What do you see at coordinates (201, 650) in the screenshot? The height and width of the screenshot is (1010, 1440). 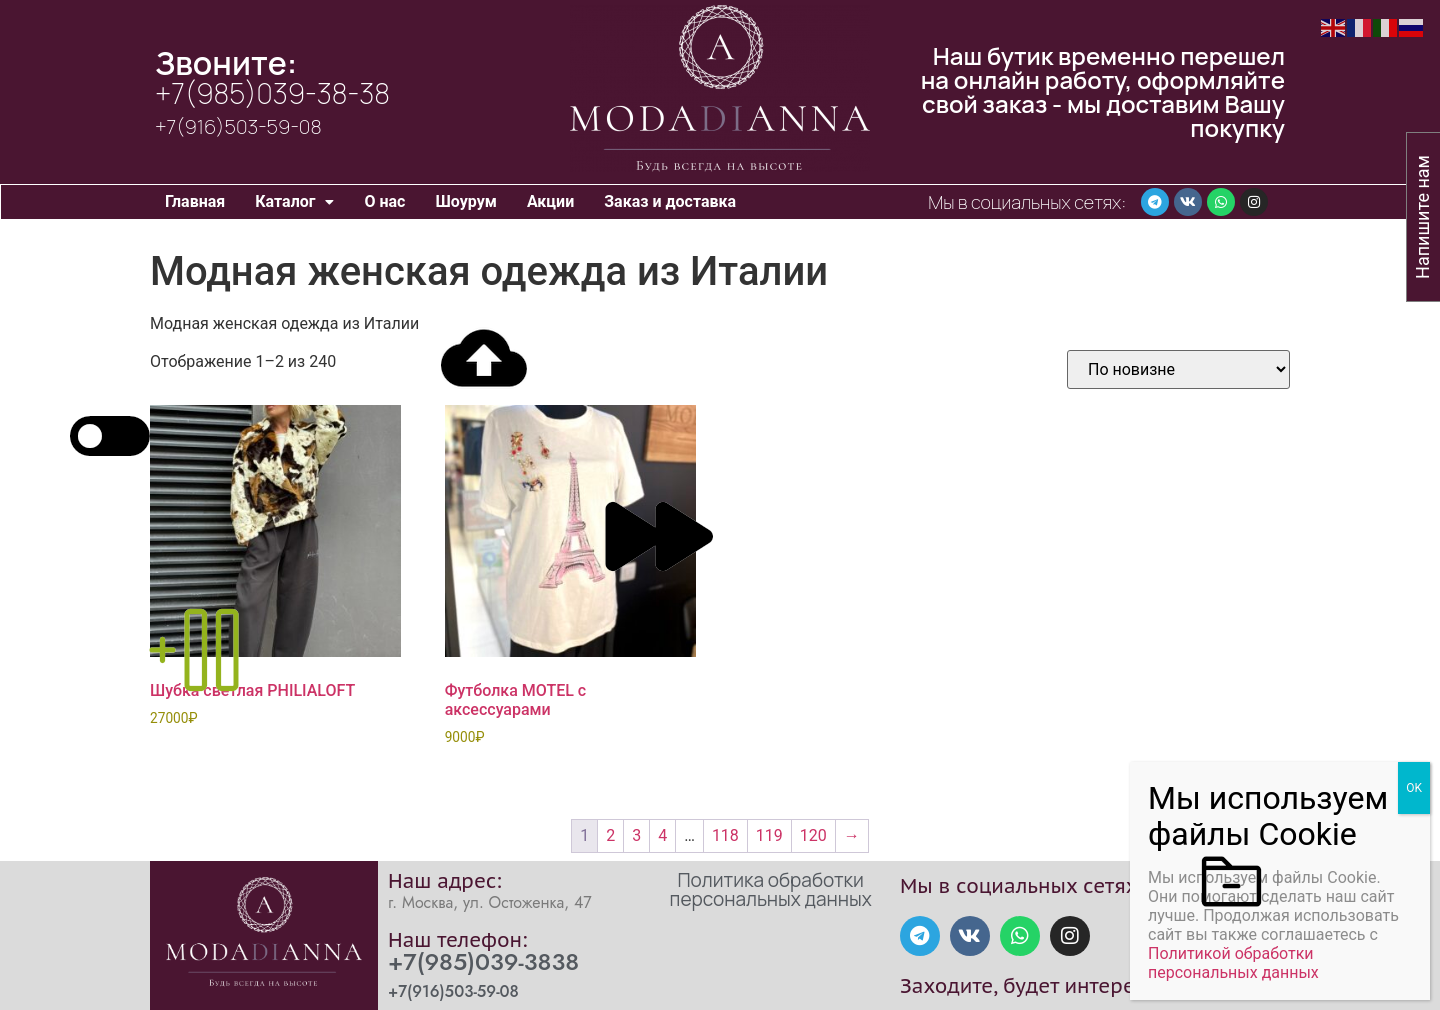 I see `add a new column to the left` at bounding box center [201, 650].